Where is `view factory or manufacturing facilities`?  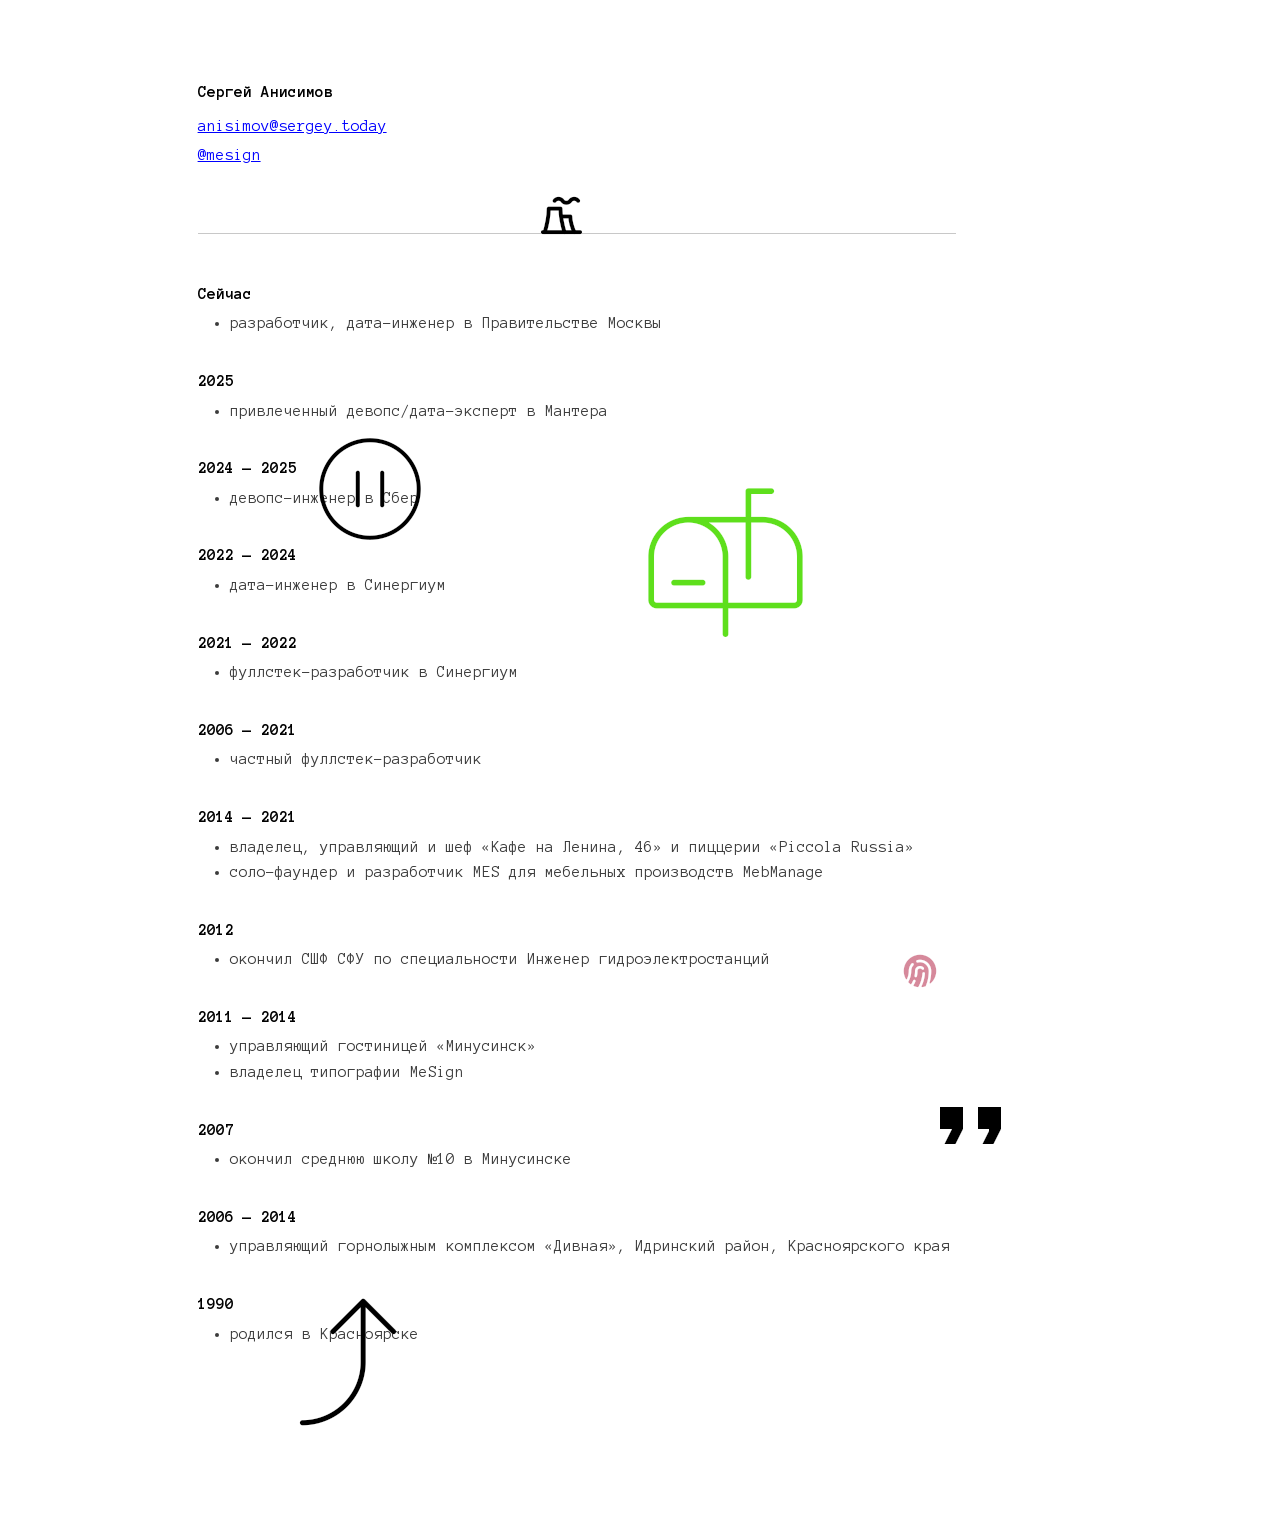 view factory or manufacturing facilities is located at coordinates (560, 214).